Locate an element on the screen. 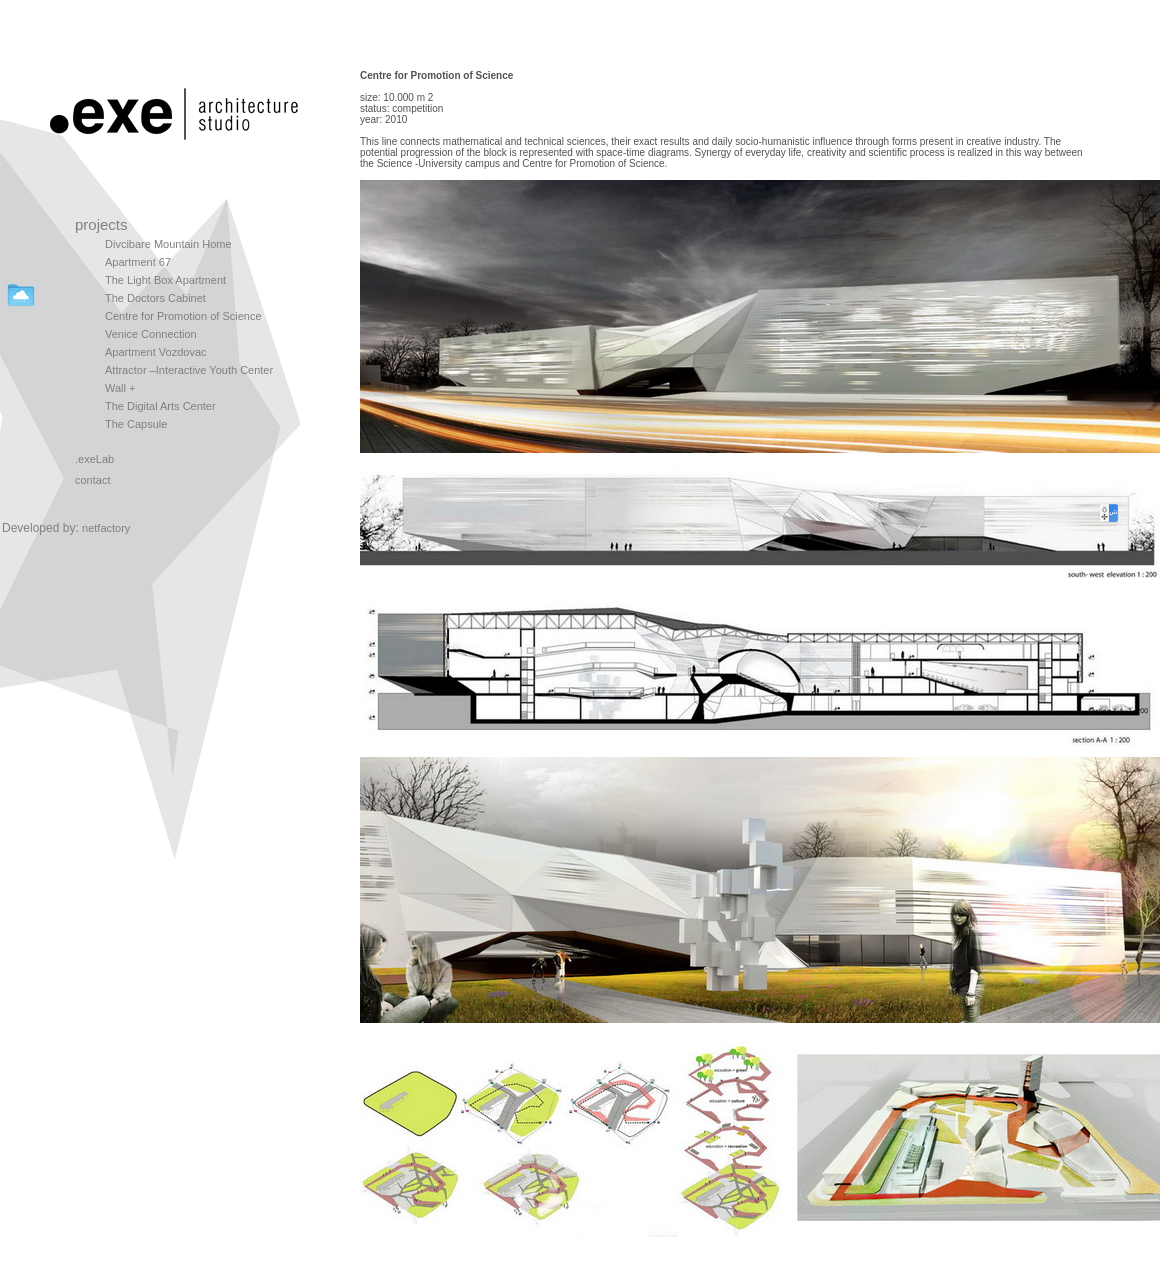 The width and height of the screenshot is (1169, 1273). access cloud storage or remote file connections is located at coordinates (21, 295).